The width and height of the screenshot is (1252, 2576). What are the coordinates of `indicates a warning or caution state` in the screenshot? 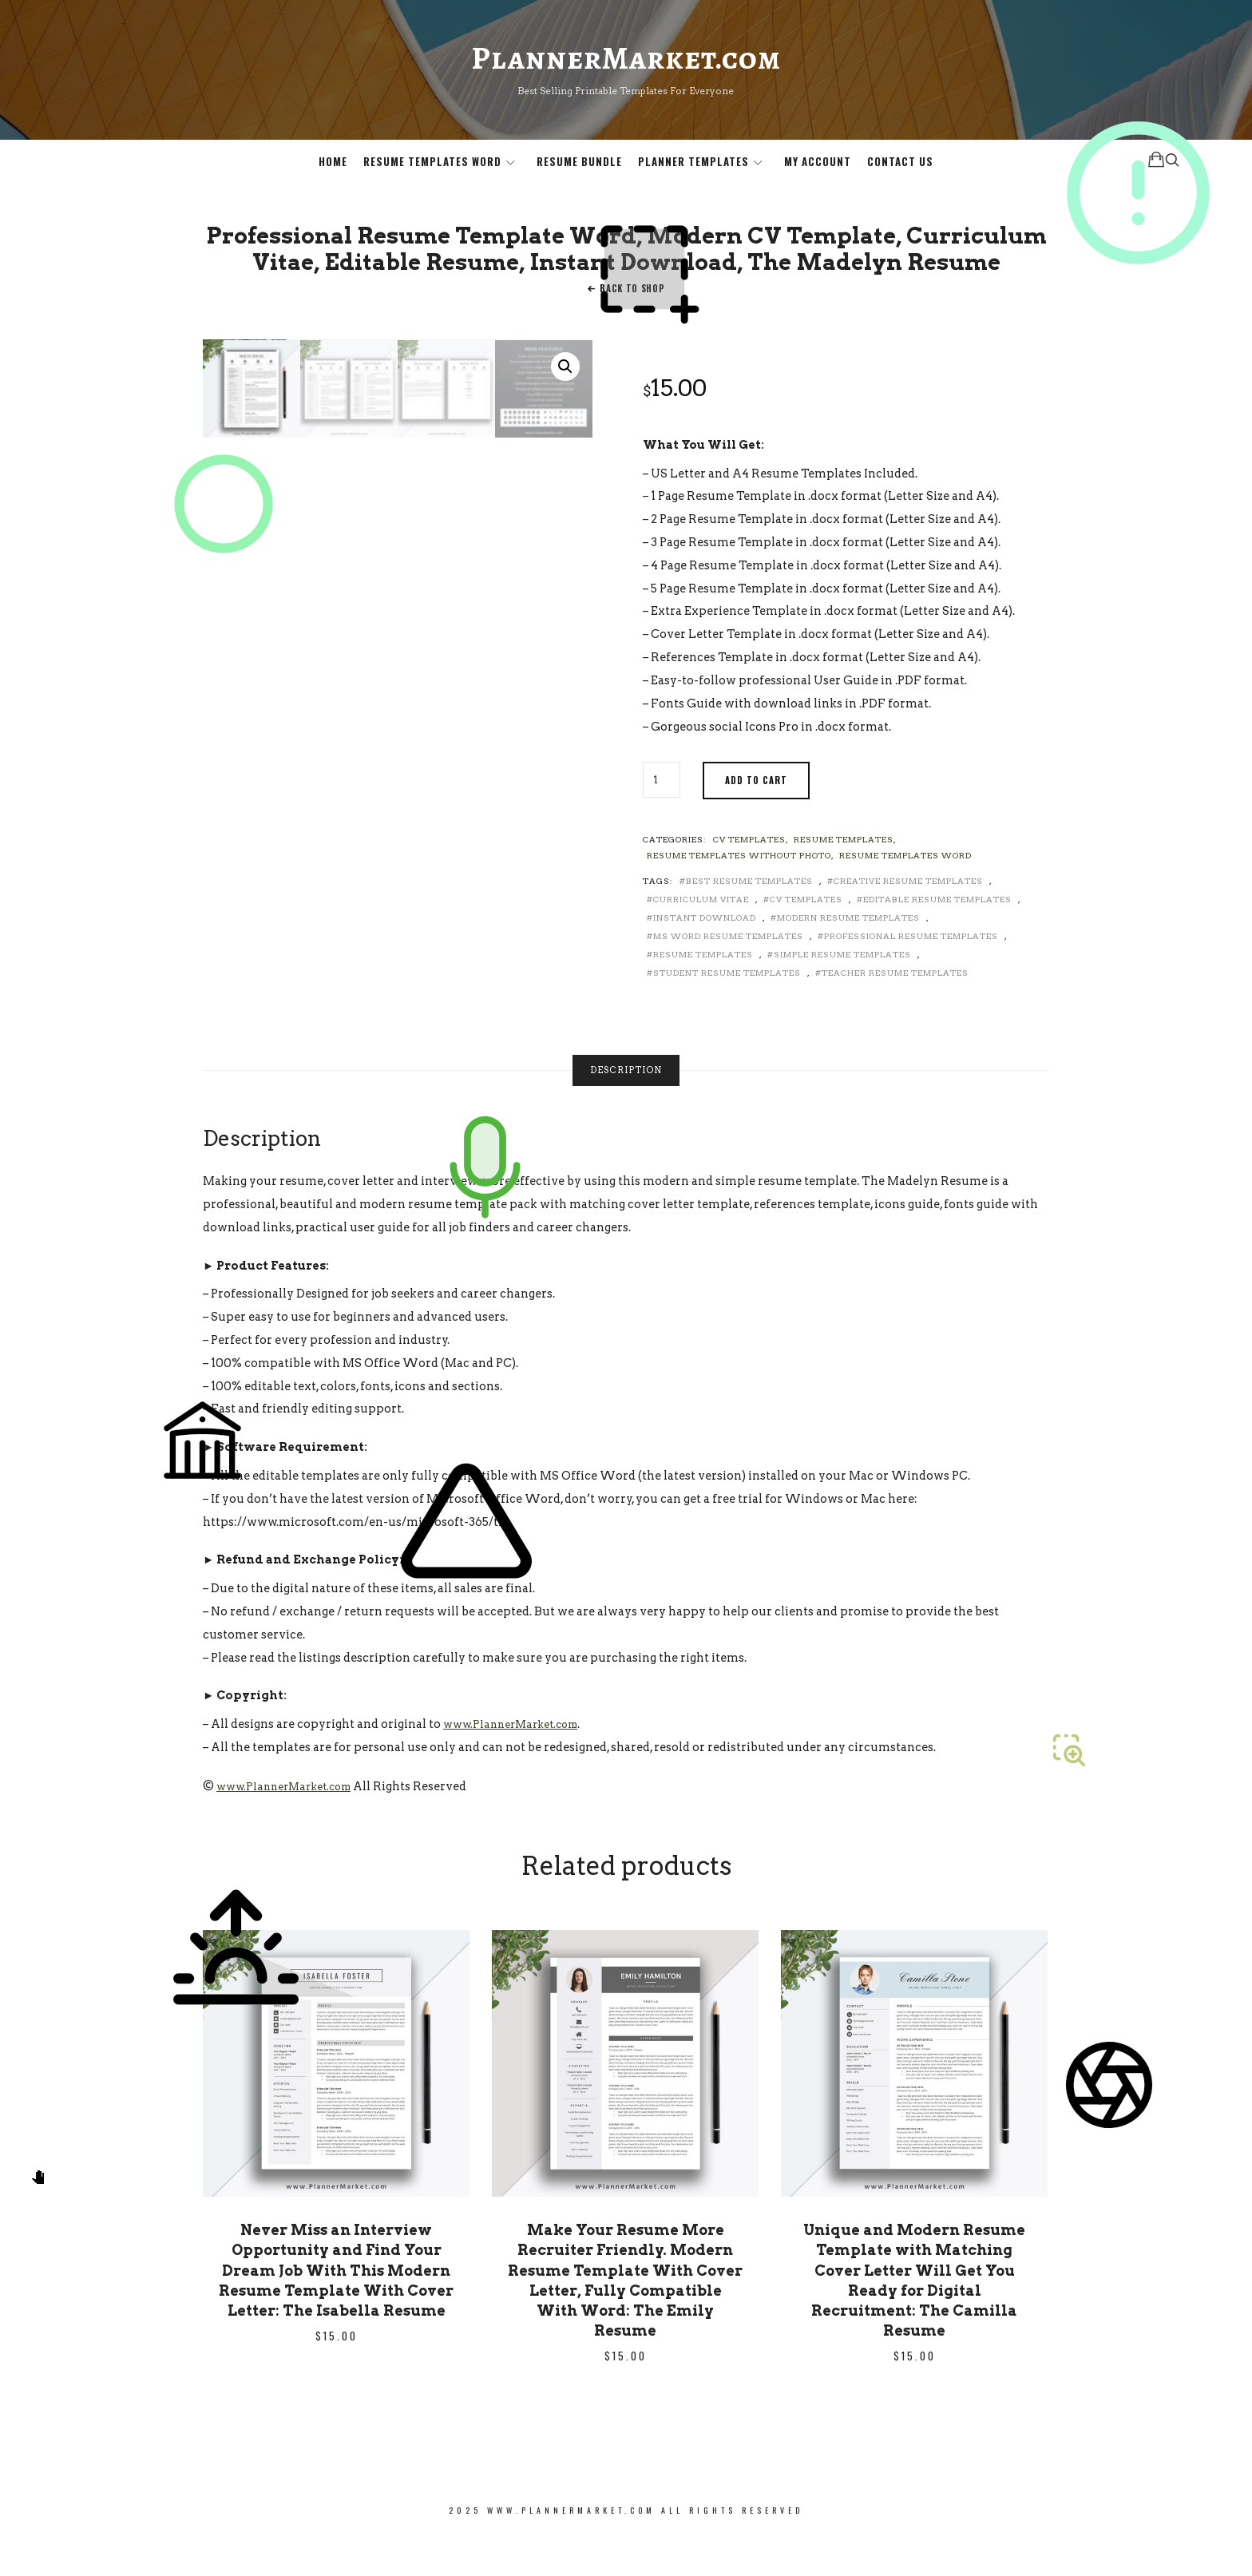 It's located at (466, 1521).